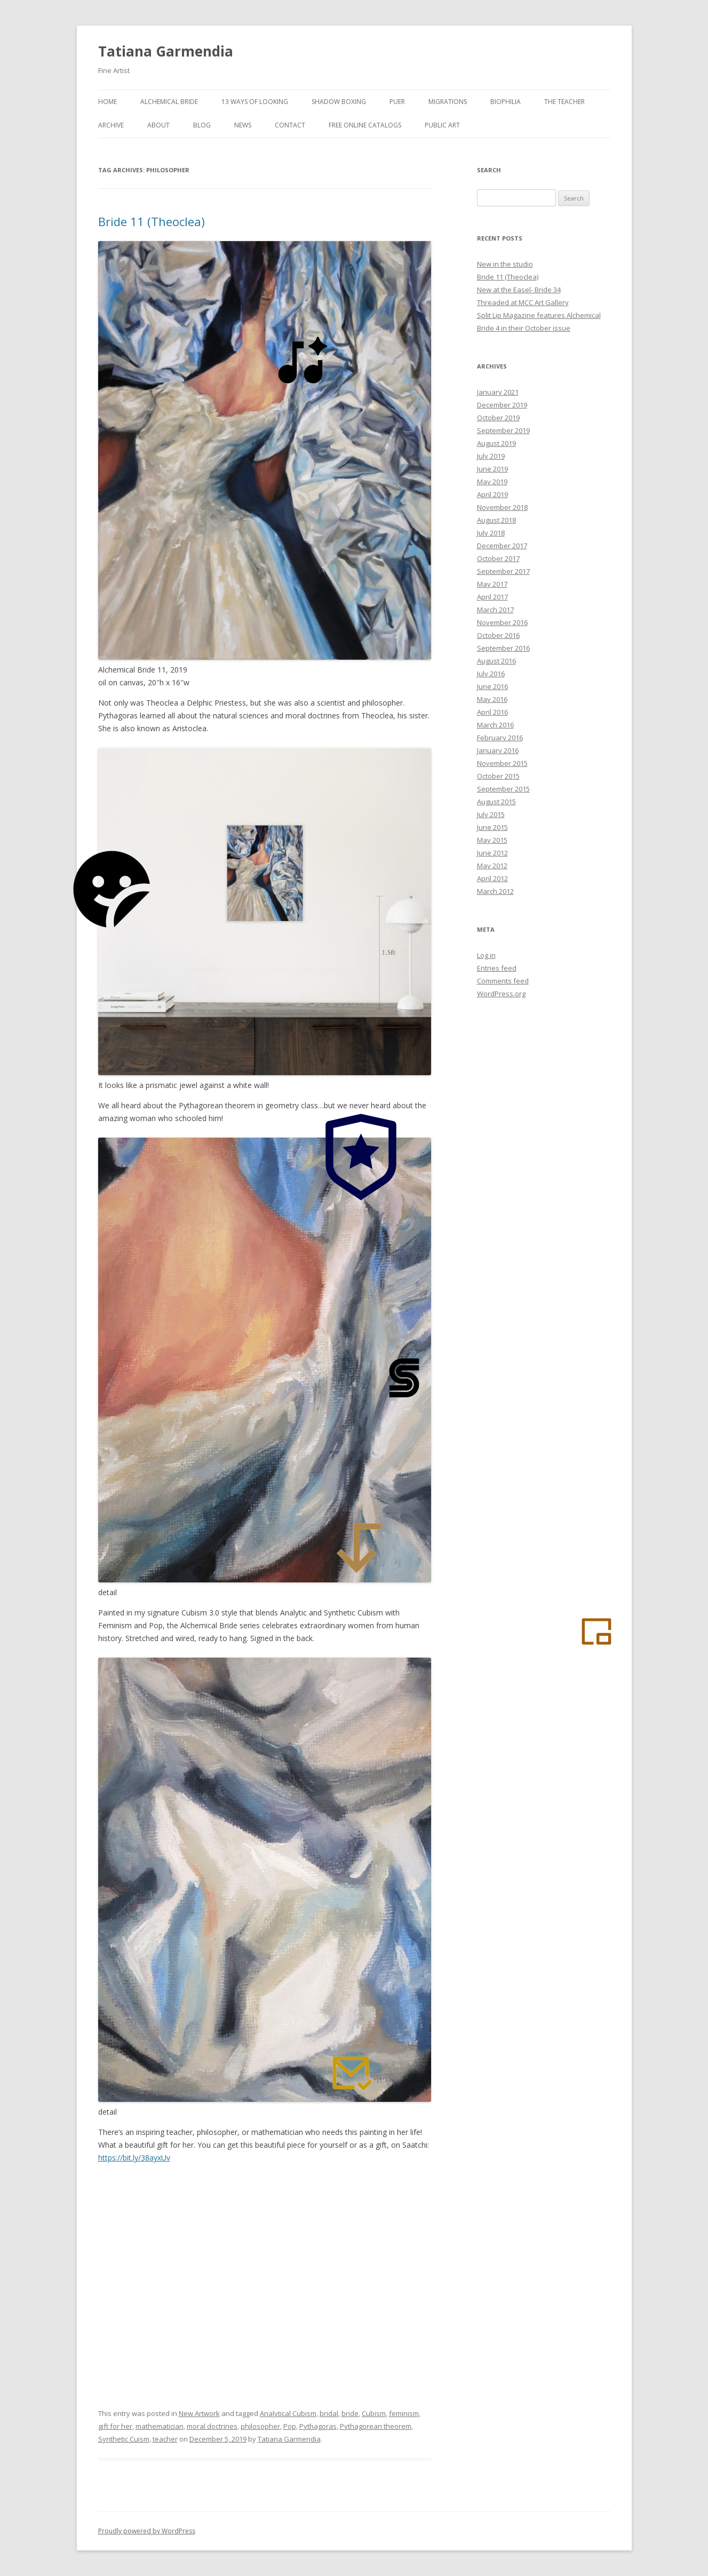  I want to click on enable picture-in-picture mode, so click(596, 1631).